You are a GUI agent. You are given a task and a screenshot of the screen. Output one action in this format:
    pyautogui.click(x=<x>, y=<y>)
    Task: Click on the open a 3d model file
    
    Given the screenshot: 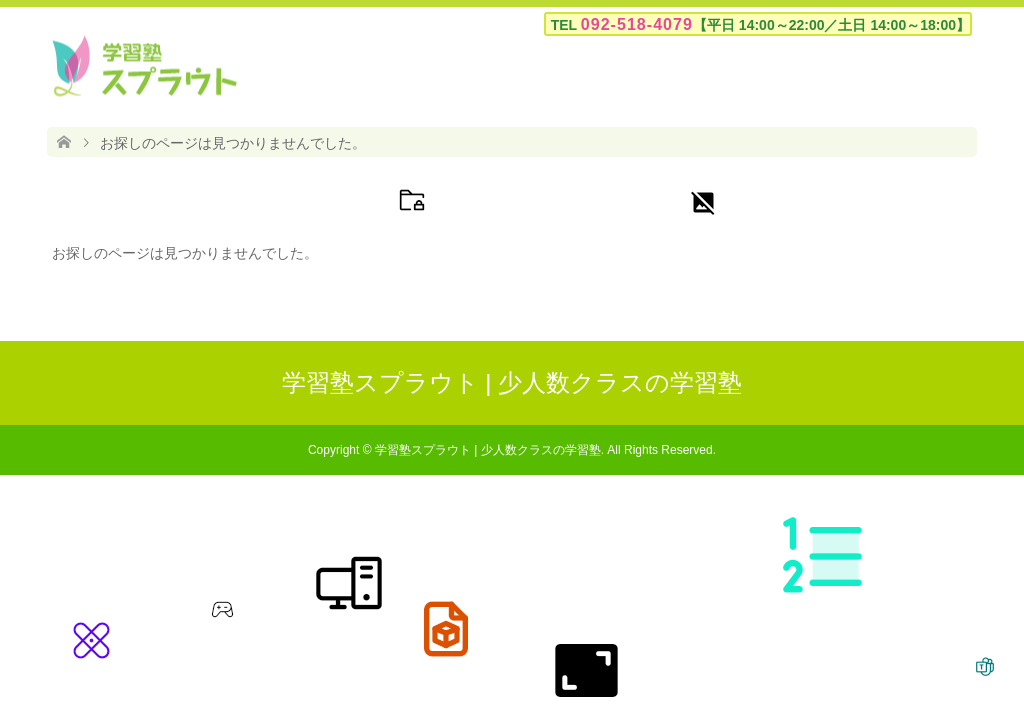 What is the action you would take?
    pyautogui.click(x=446, y=629)
    